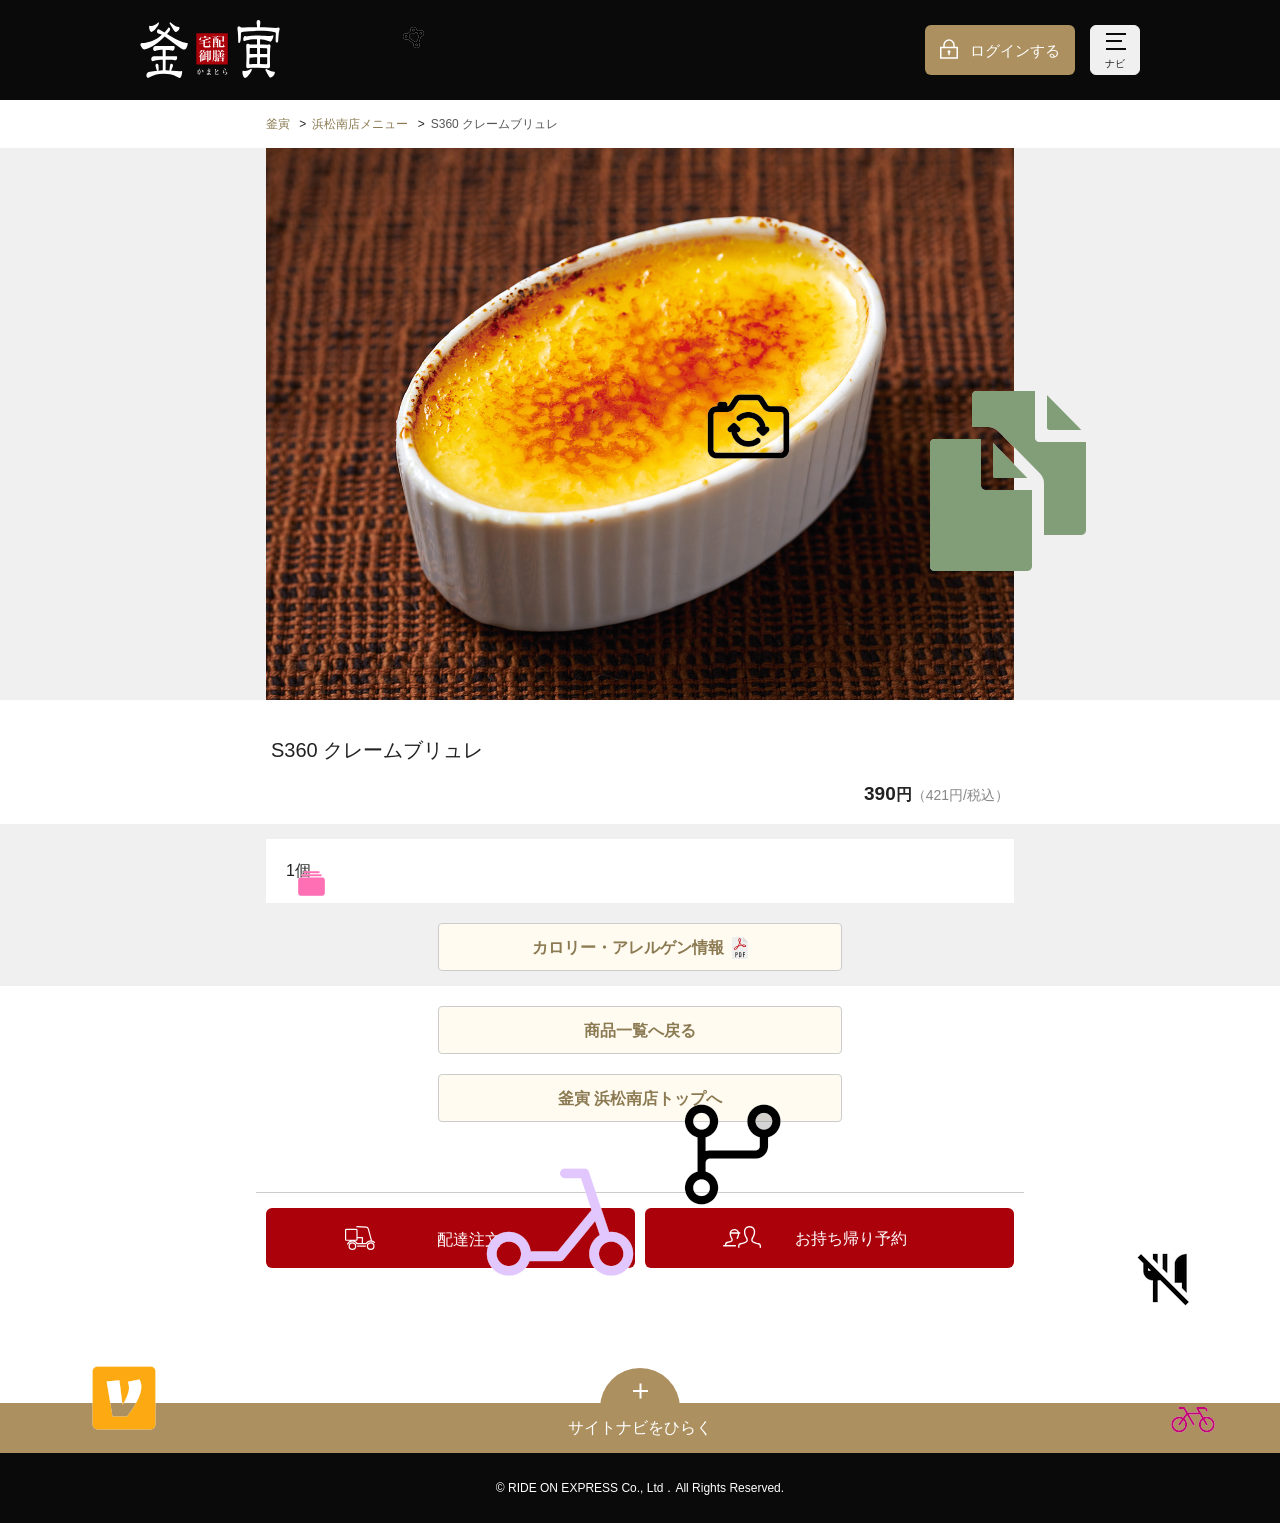 The height and width of the screenshot is (1523, 1280). I want to click on indicates no food or meals available, so click(1165, 1278).